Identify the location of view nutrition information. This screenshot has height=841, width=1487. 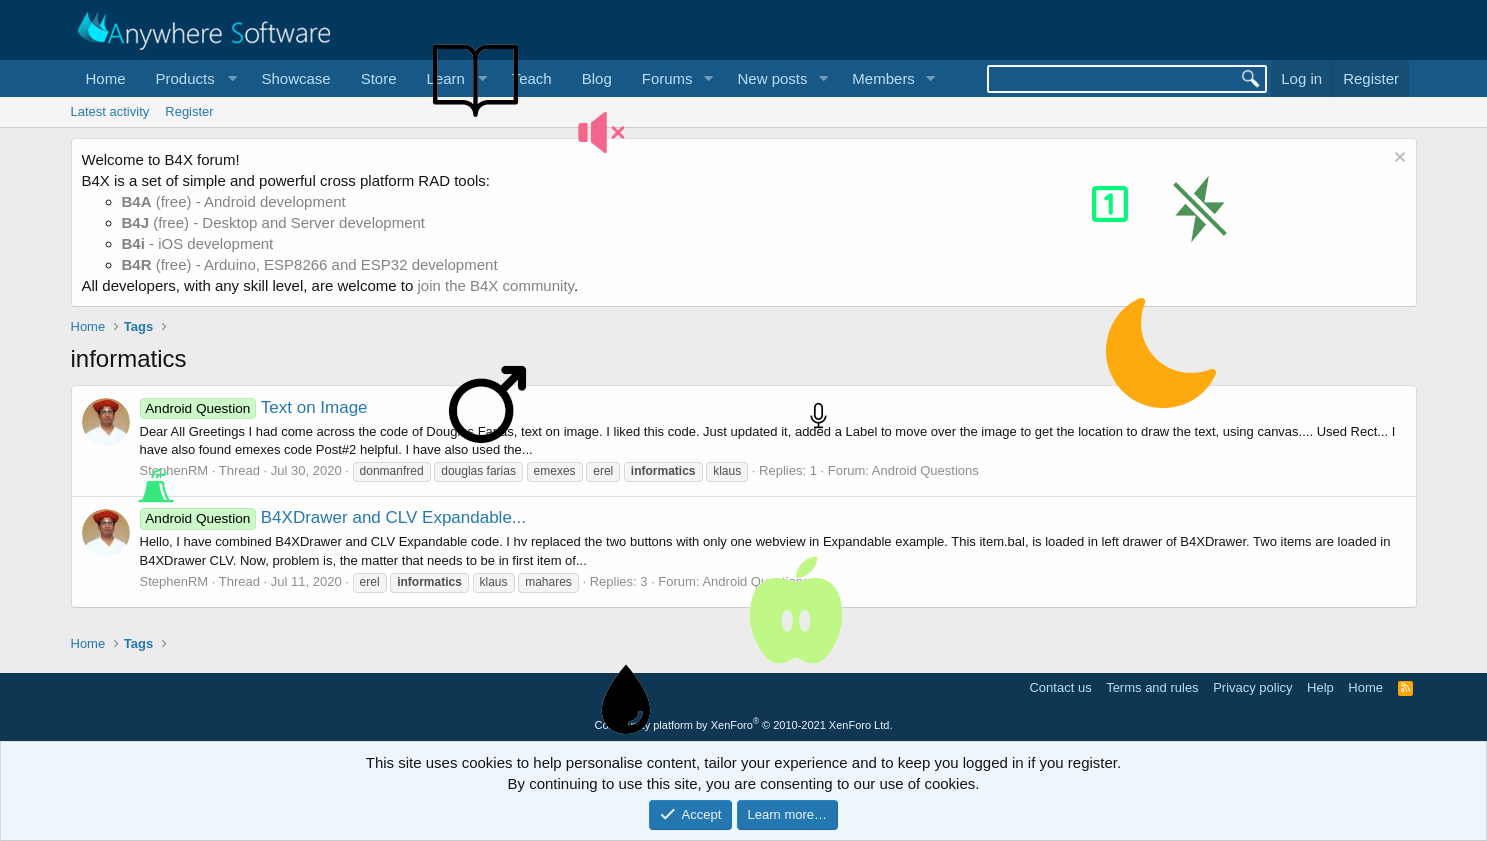
(796, 610).